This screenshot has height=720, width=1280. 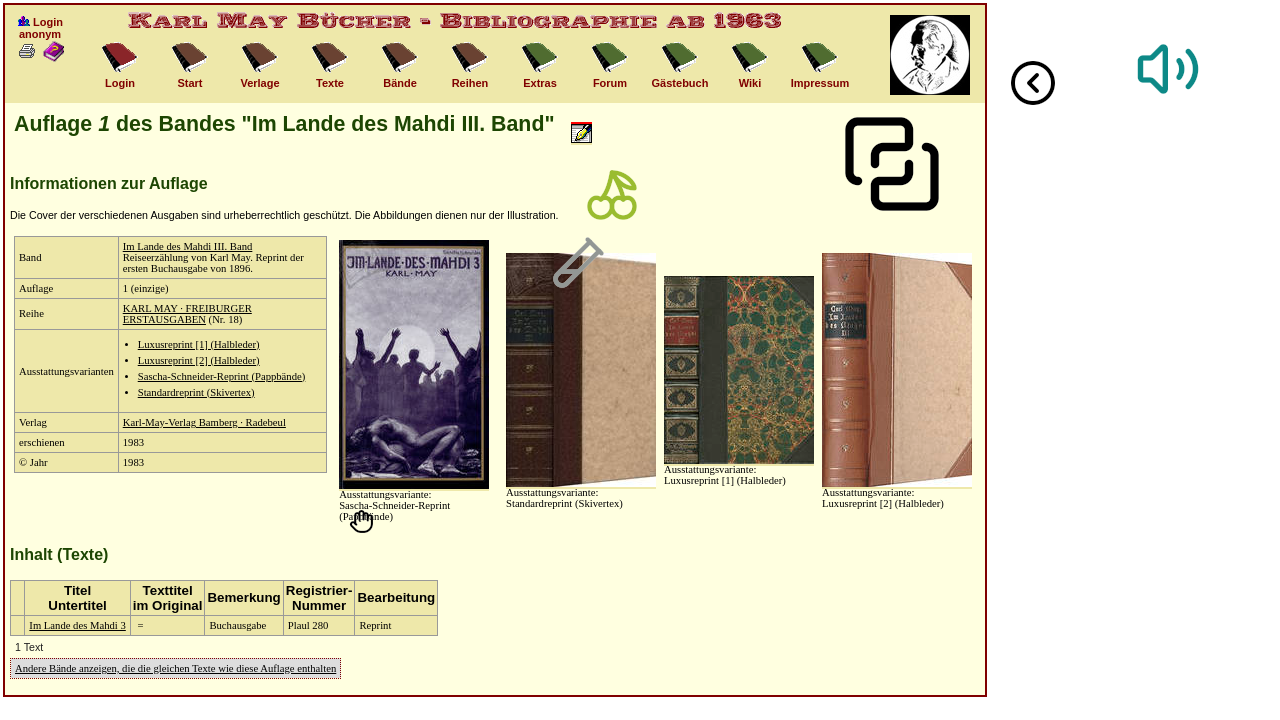 What do you see at coordinates (1168, 69) in the screenshot?
I see `adjust audio volume level` at bounding box center [1168, 69].